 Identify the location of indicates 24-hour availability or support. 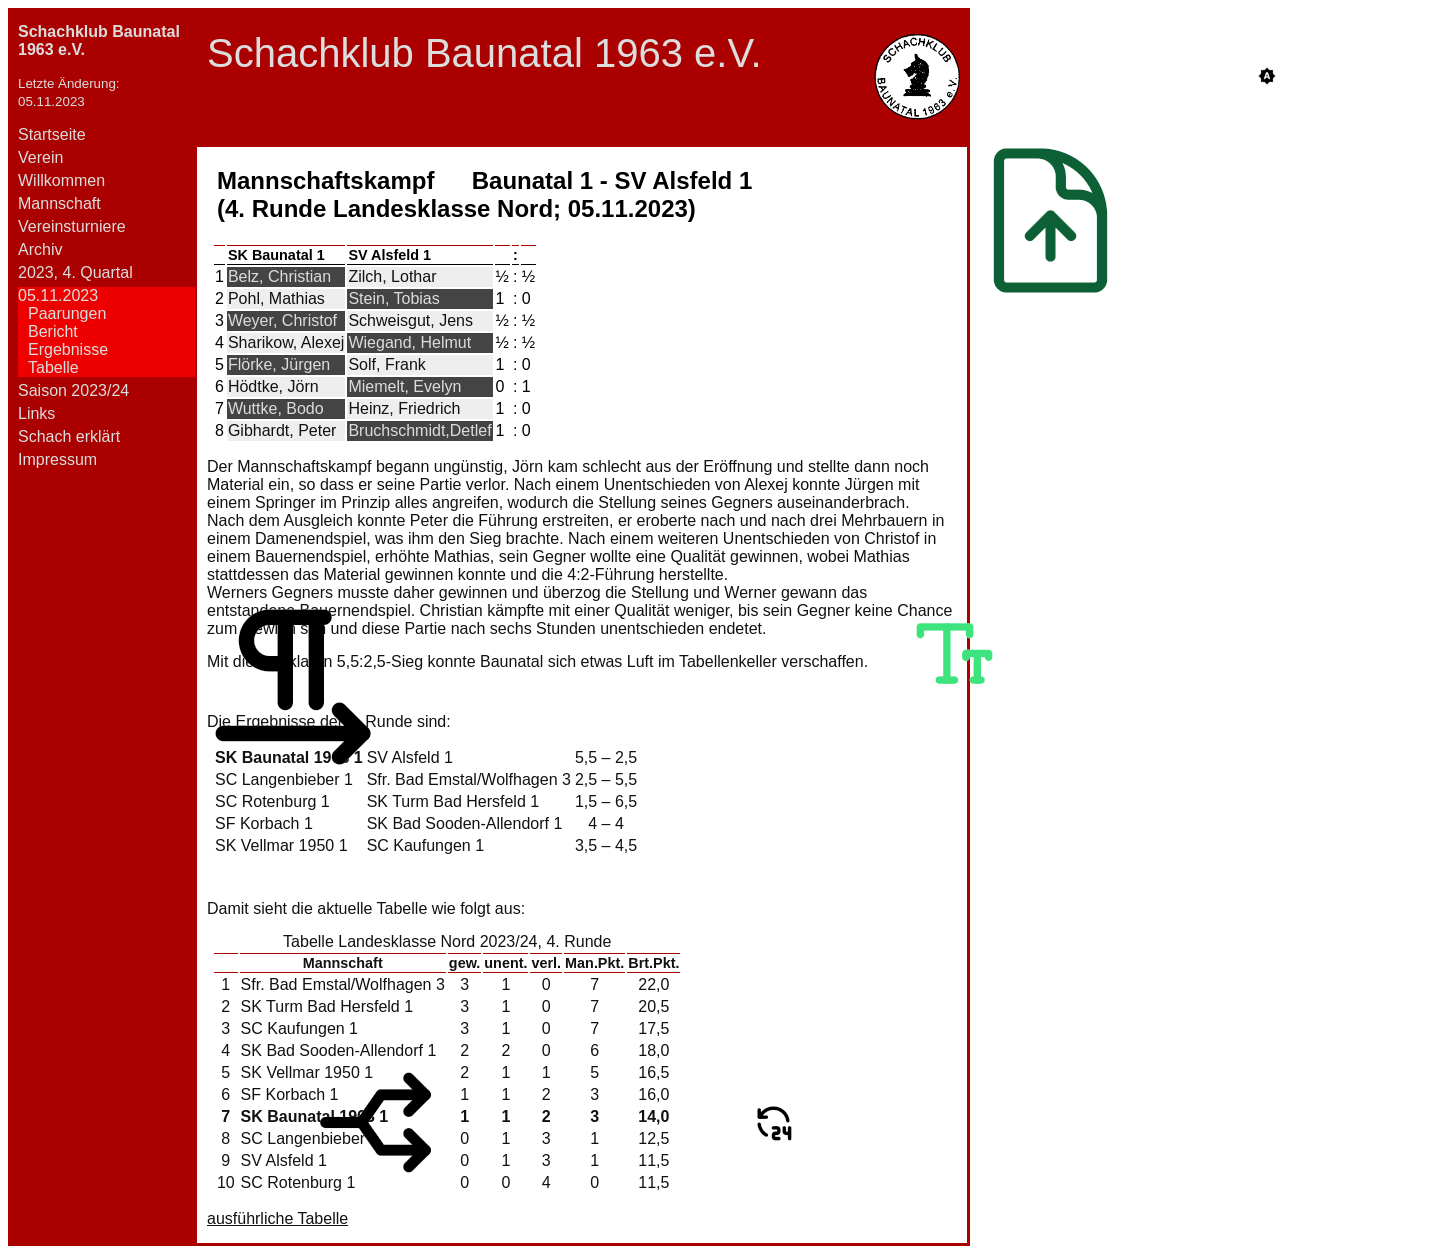
(773, 1122).